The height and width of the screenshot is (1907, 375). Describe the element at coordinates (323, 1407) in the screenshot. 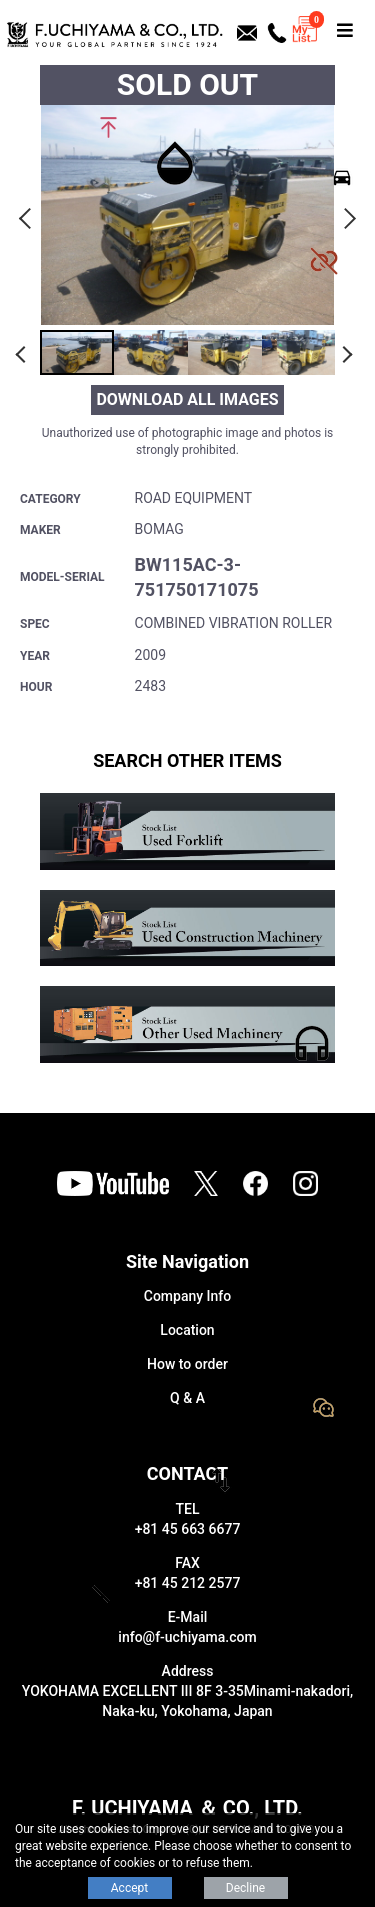

I see `open WeChat messaging app` at that location.